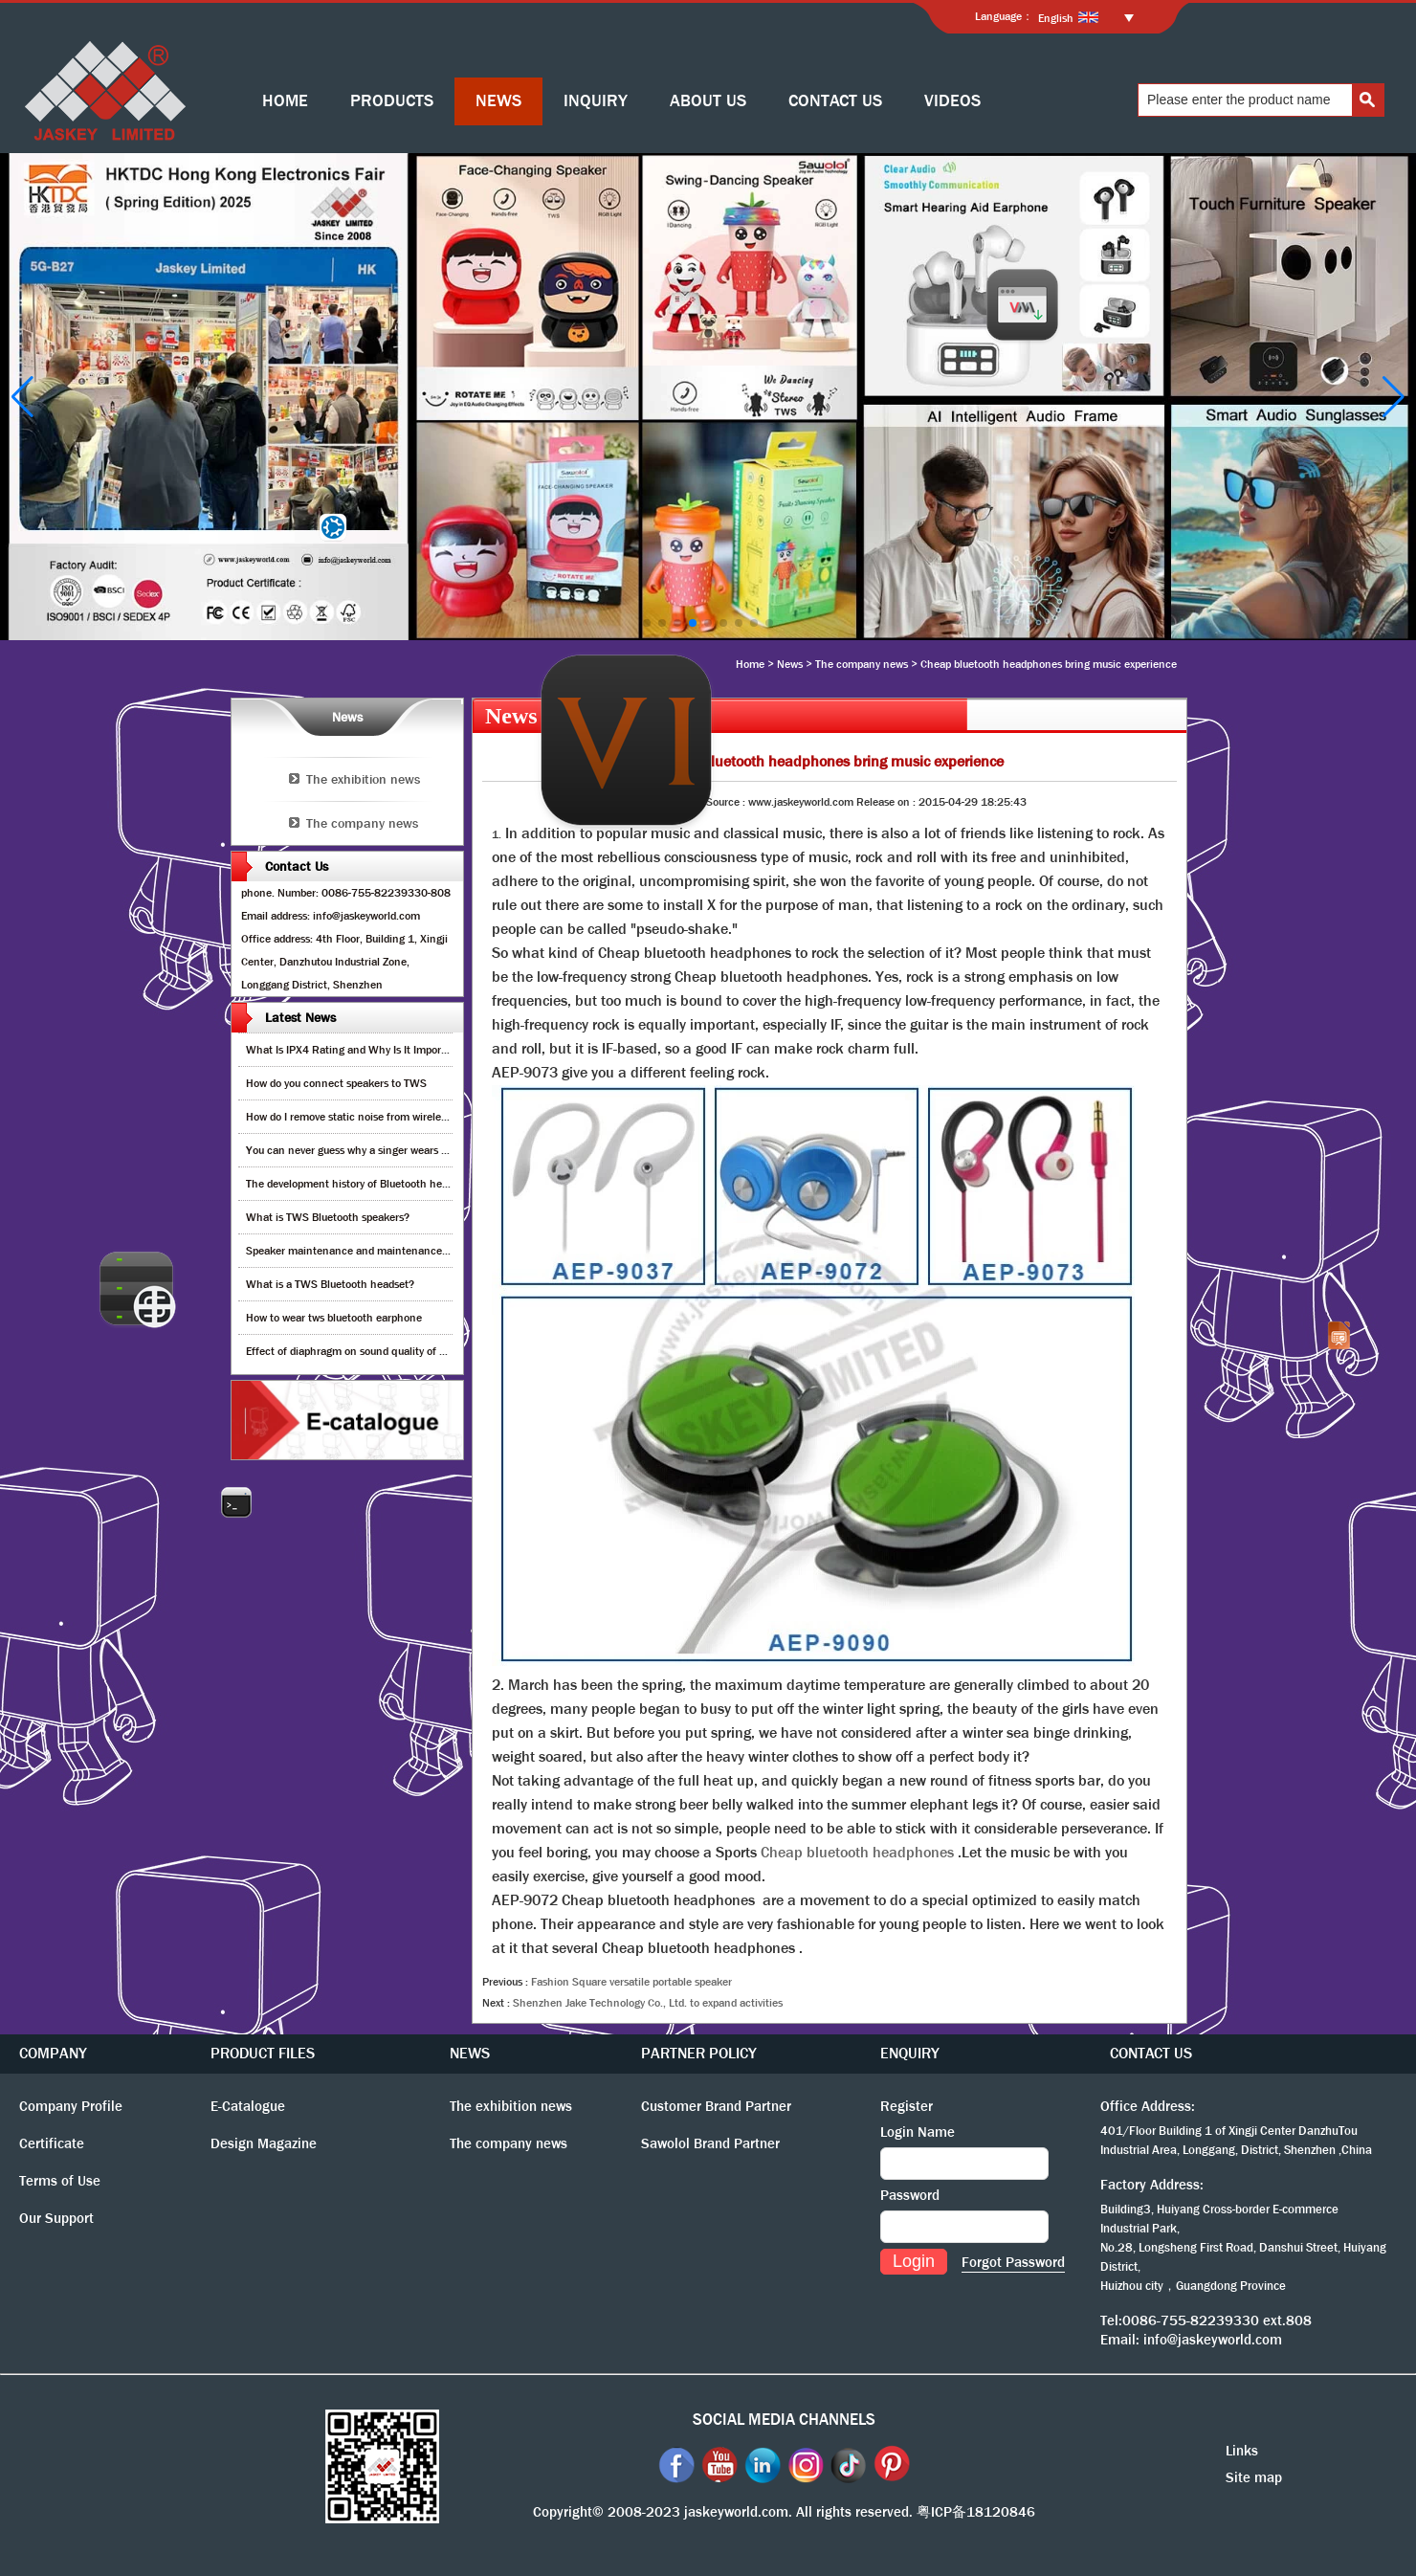 The height and width of the screenshot is (2576, 1416). I want to click on open libreoffice impress presentation software, so click(1339, 1335).